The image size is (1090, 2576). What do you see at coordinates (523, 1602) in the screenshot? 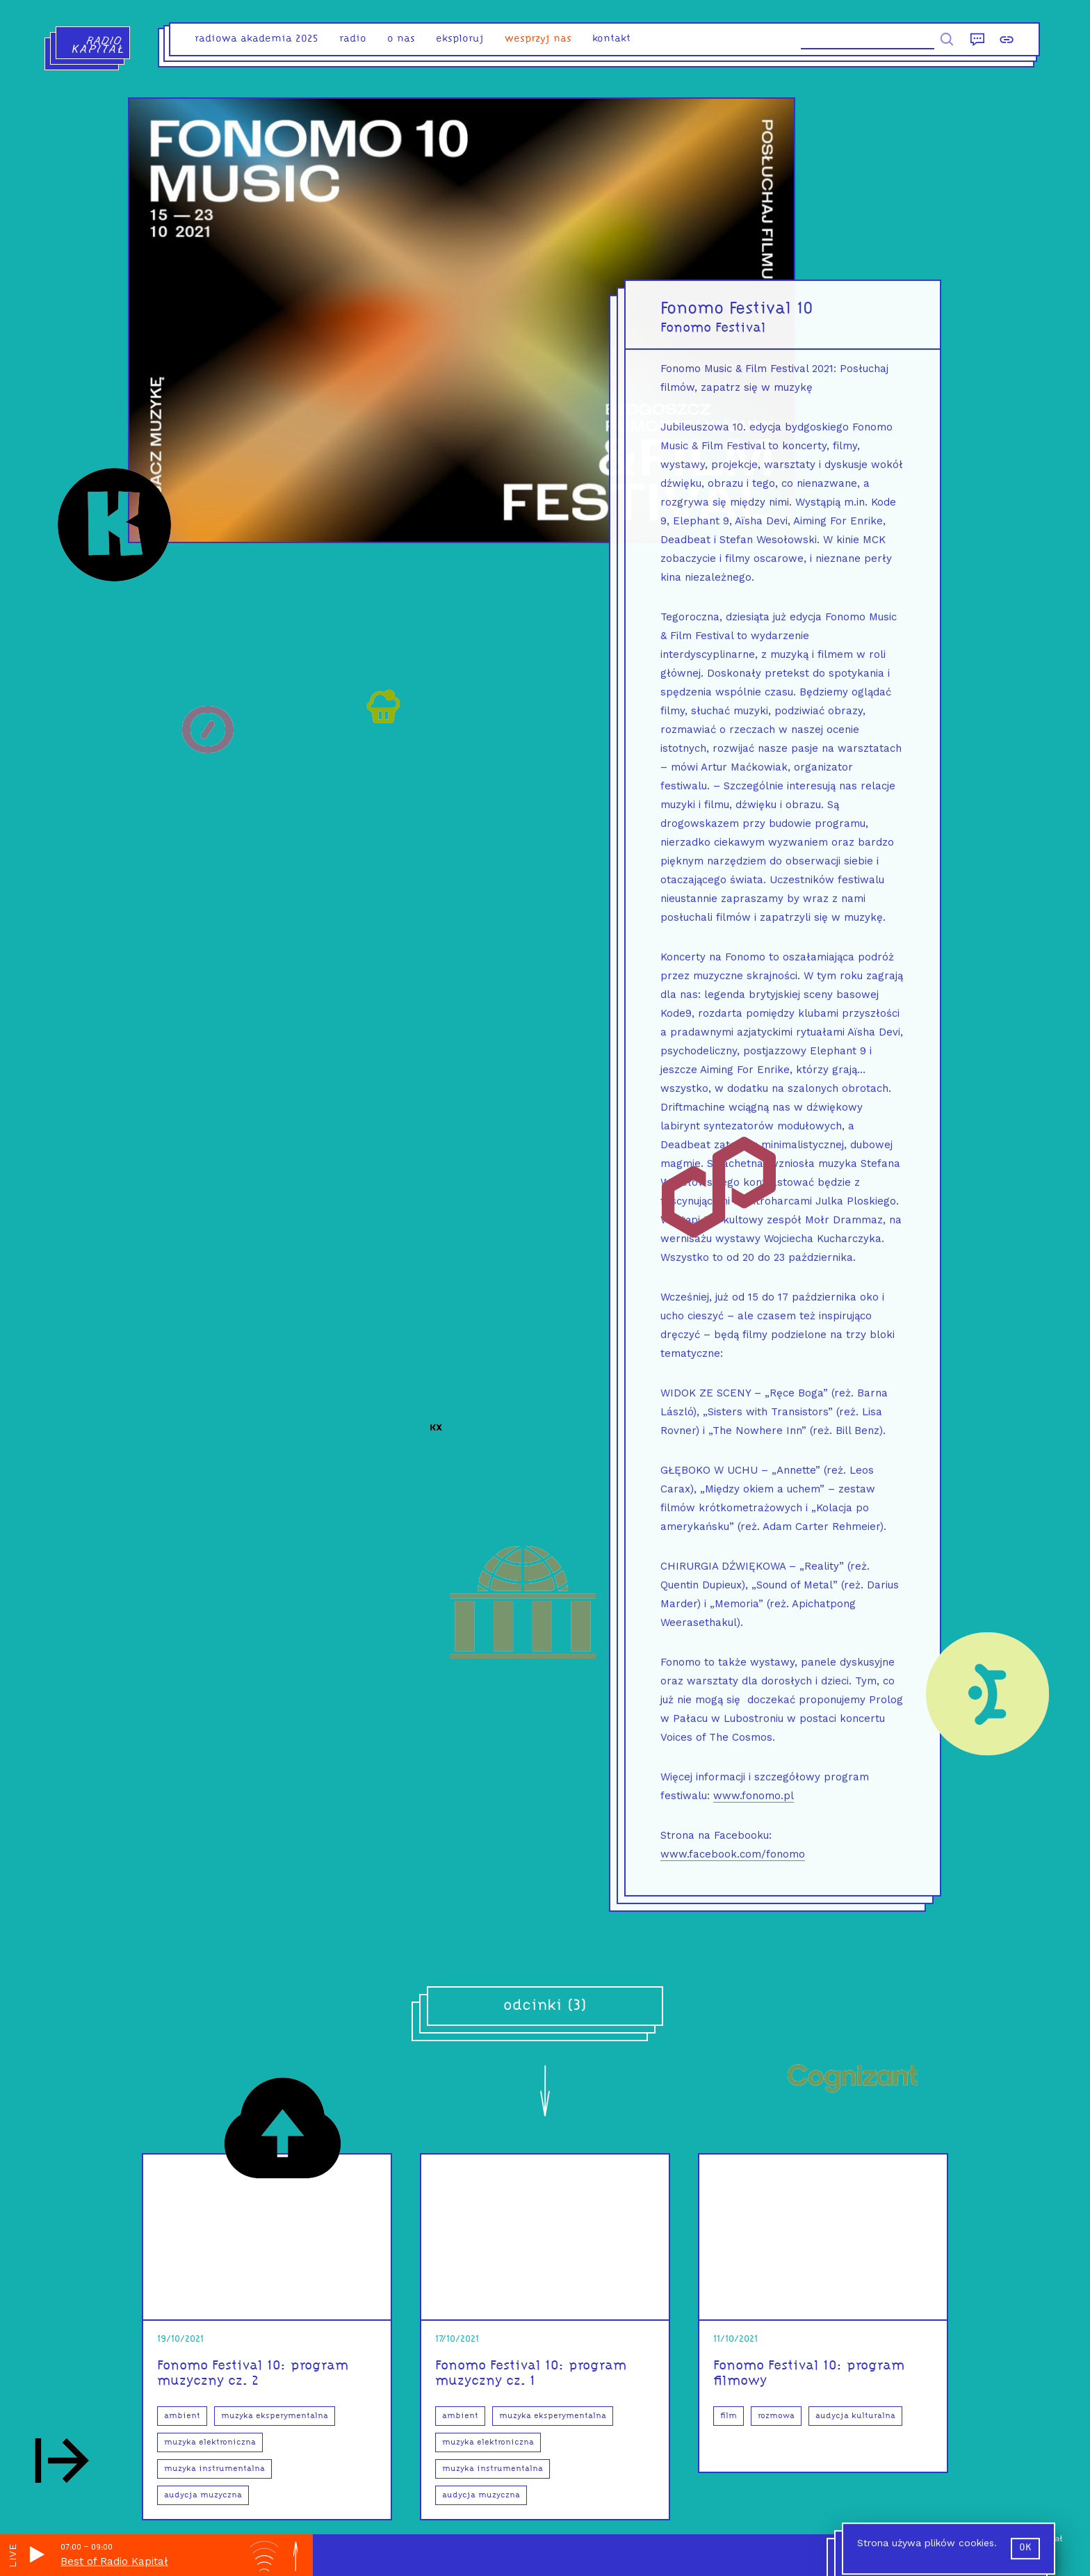
I see `open wikiversity website or app` at bounding box center [523, 1602].